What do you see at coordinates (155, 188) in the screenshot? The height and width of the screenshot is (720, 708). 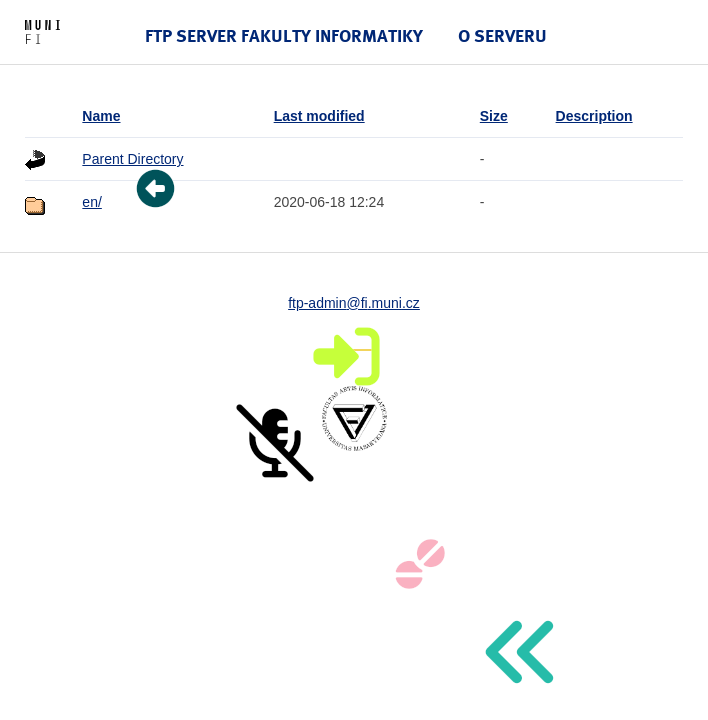 I see `go back to the previous screen` at bounding box center [155, 188].